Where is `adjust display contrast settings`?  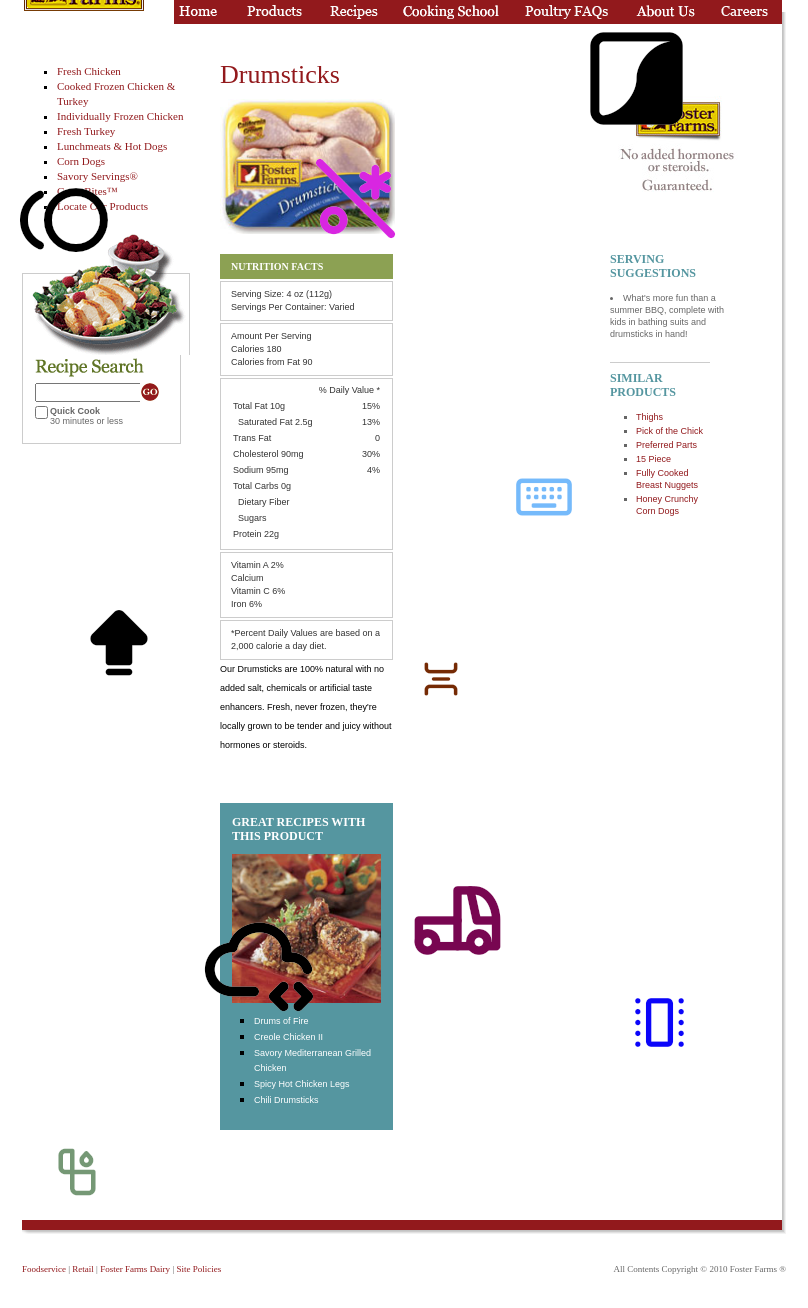
adjust display contrast settings is located at coordinates (636, 78).